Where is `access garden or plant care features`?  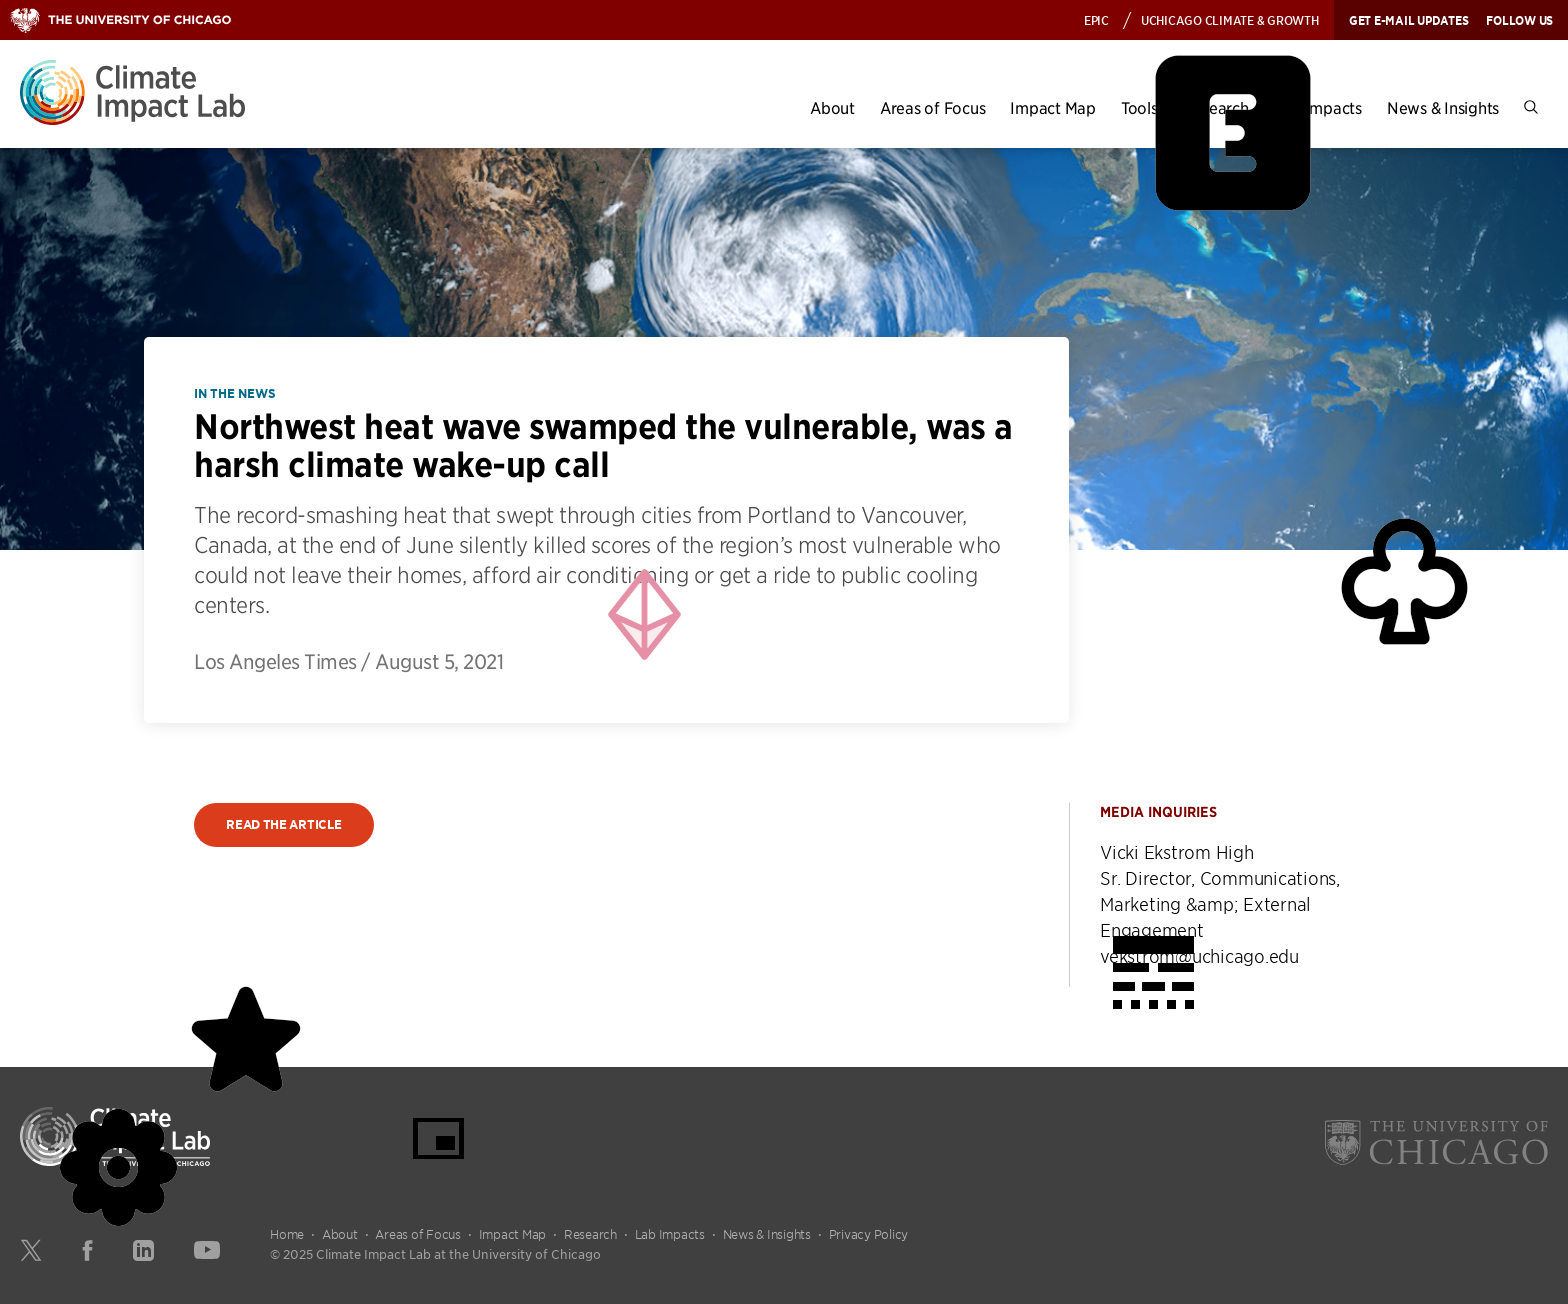
access garden or plant care features is located at coordinates (118, 1167).